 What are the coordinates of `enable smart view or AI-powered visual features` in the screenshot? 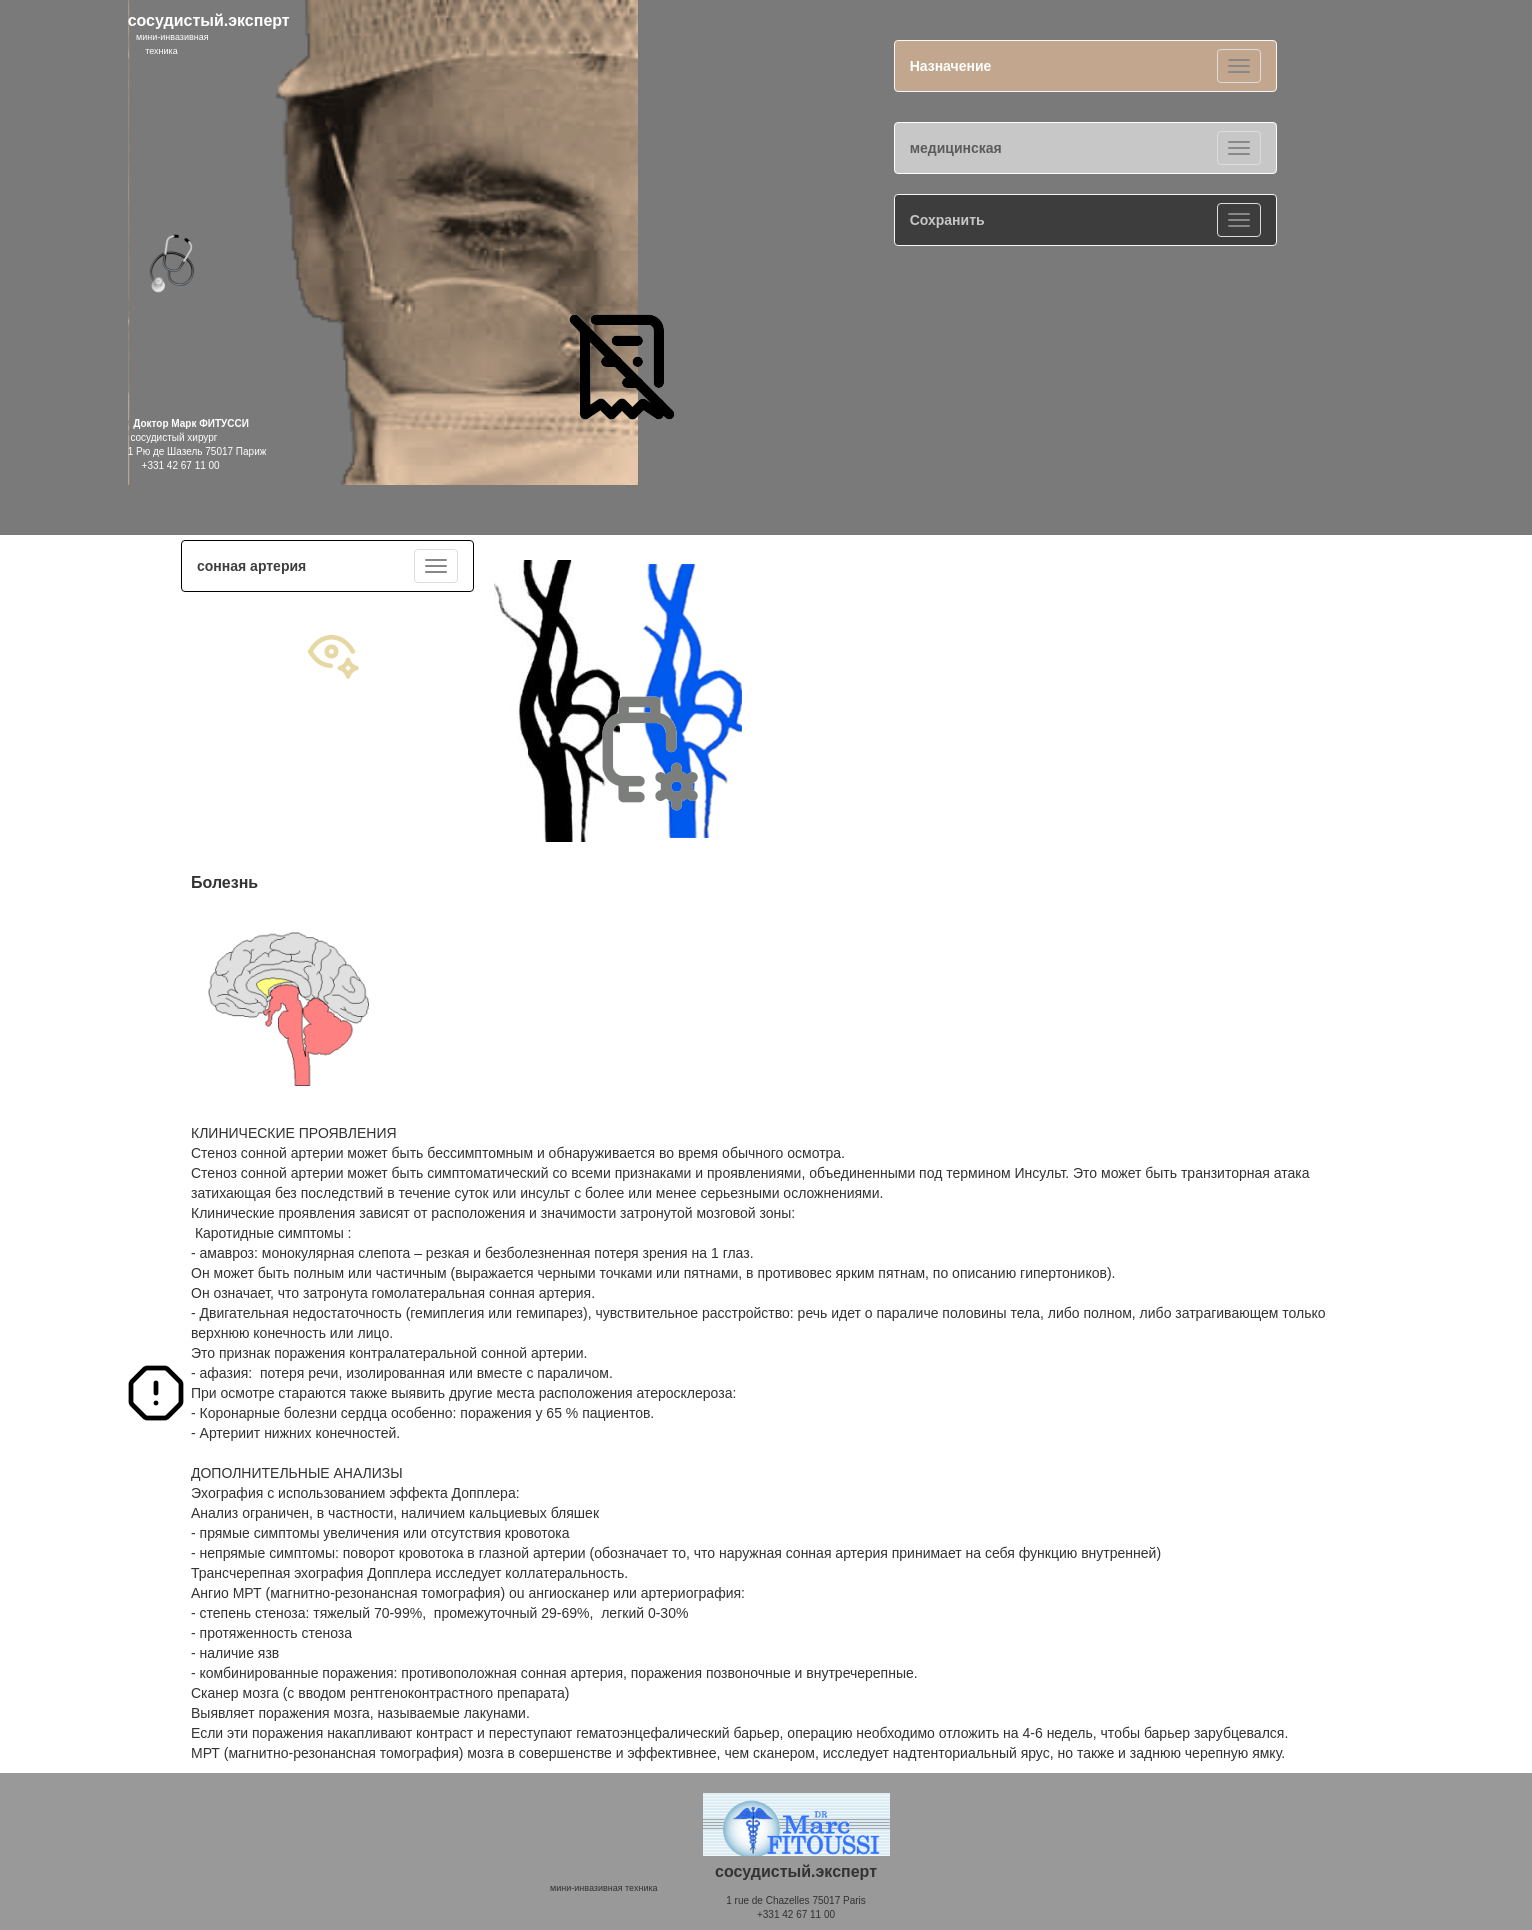 It's located at (331, 651).